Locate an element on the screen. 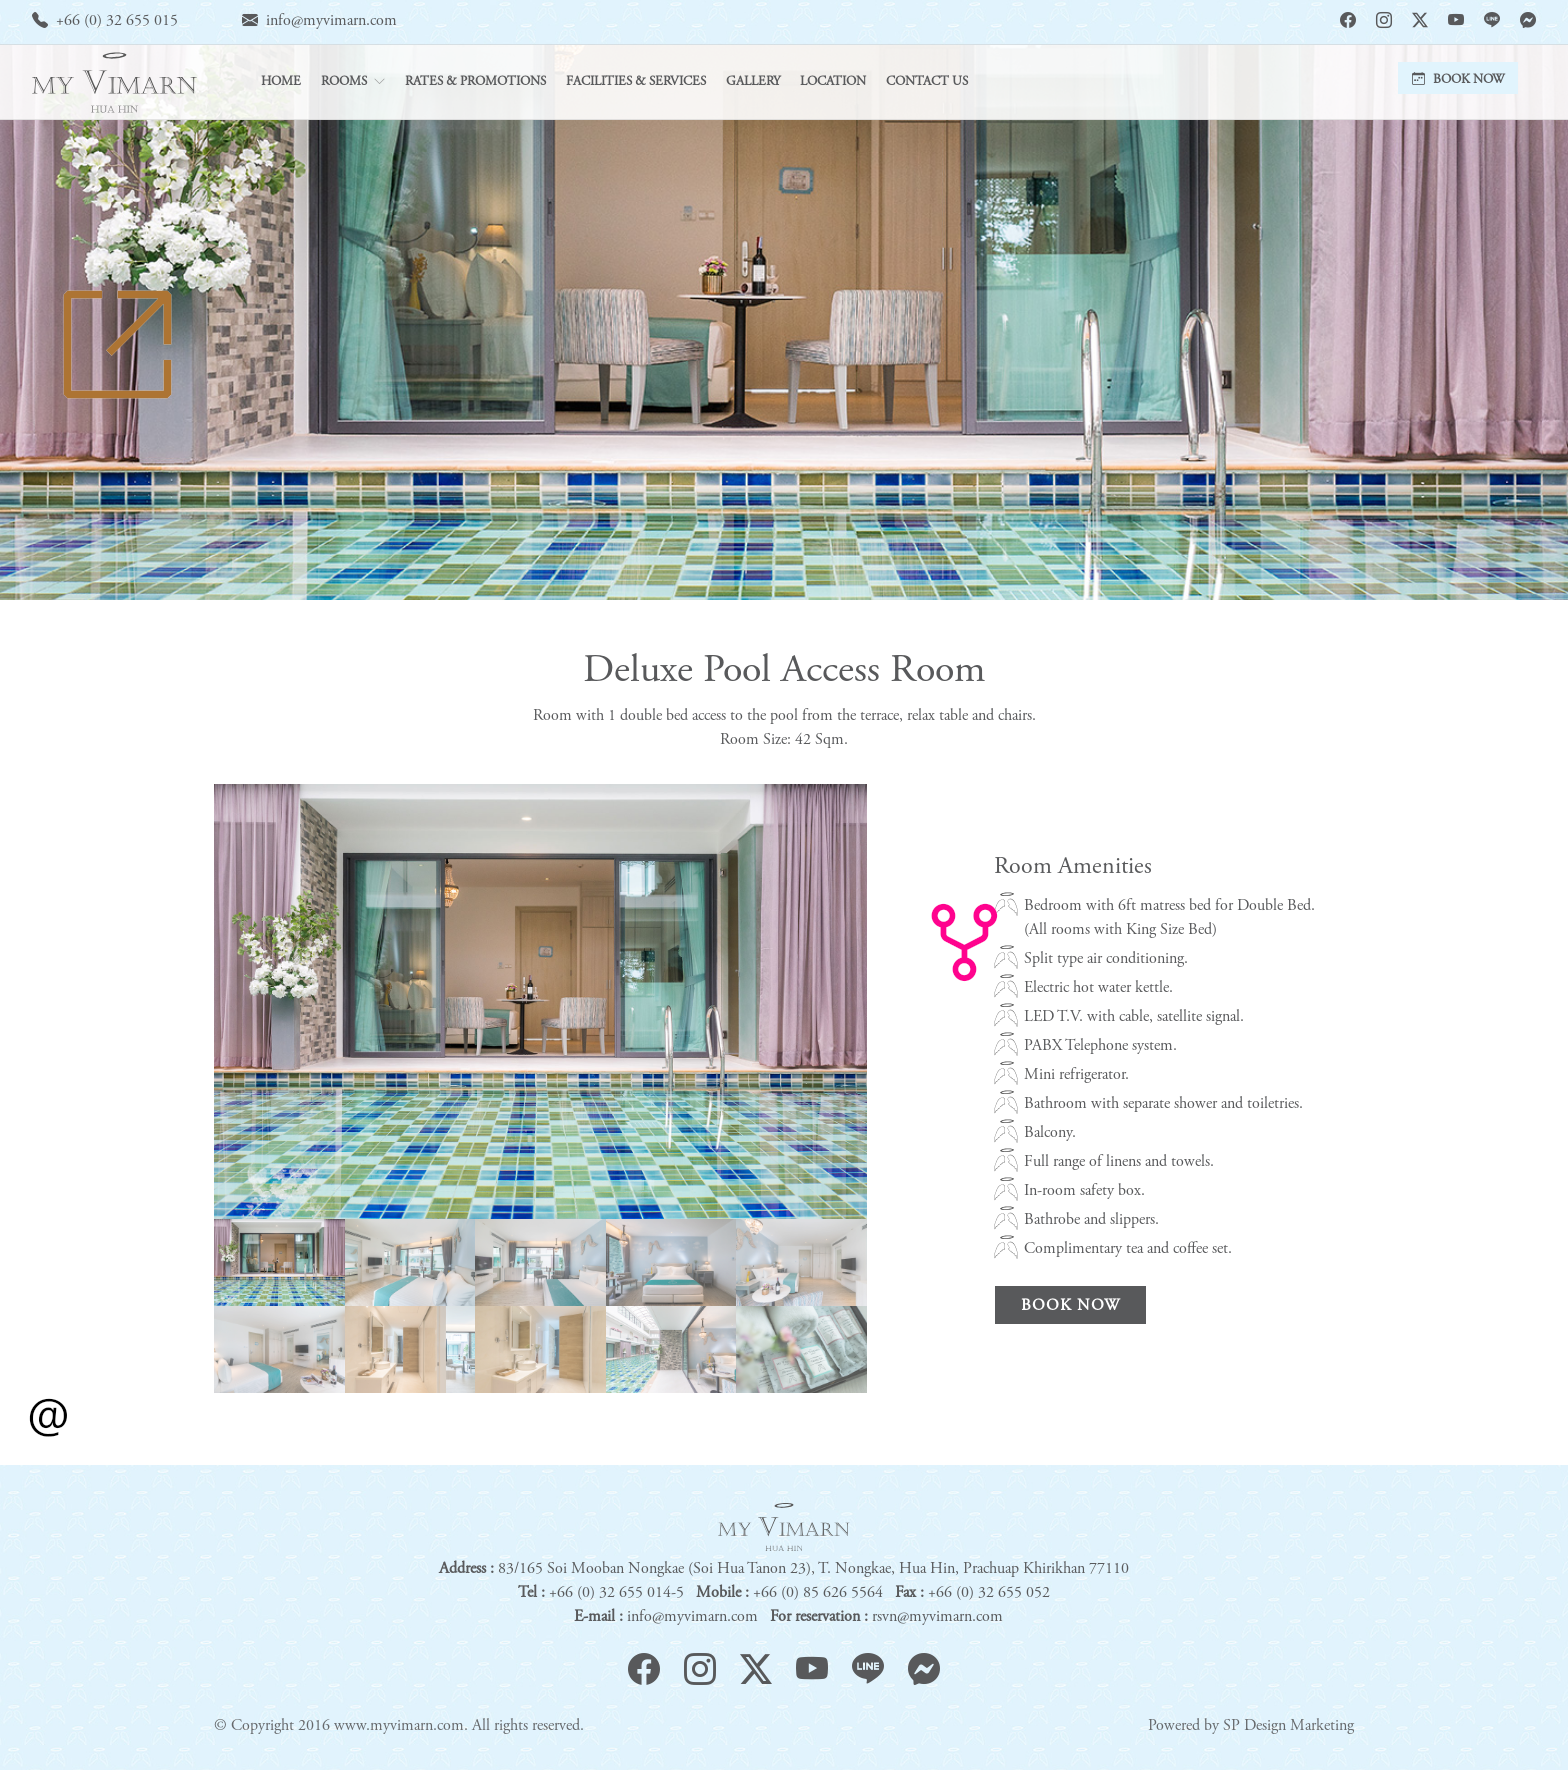 Image resolution: width=1568 pixels, height=1770 pixels. mention a user in a comment or message is located at coordinates (47, 1416).